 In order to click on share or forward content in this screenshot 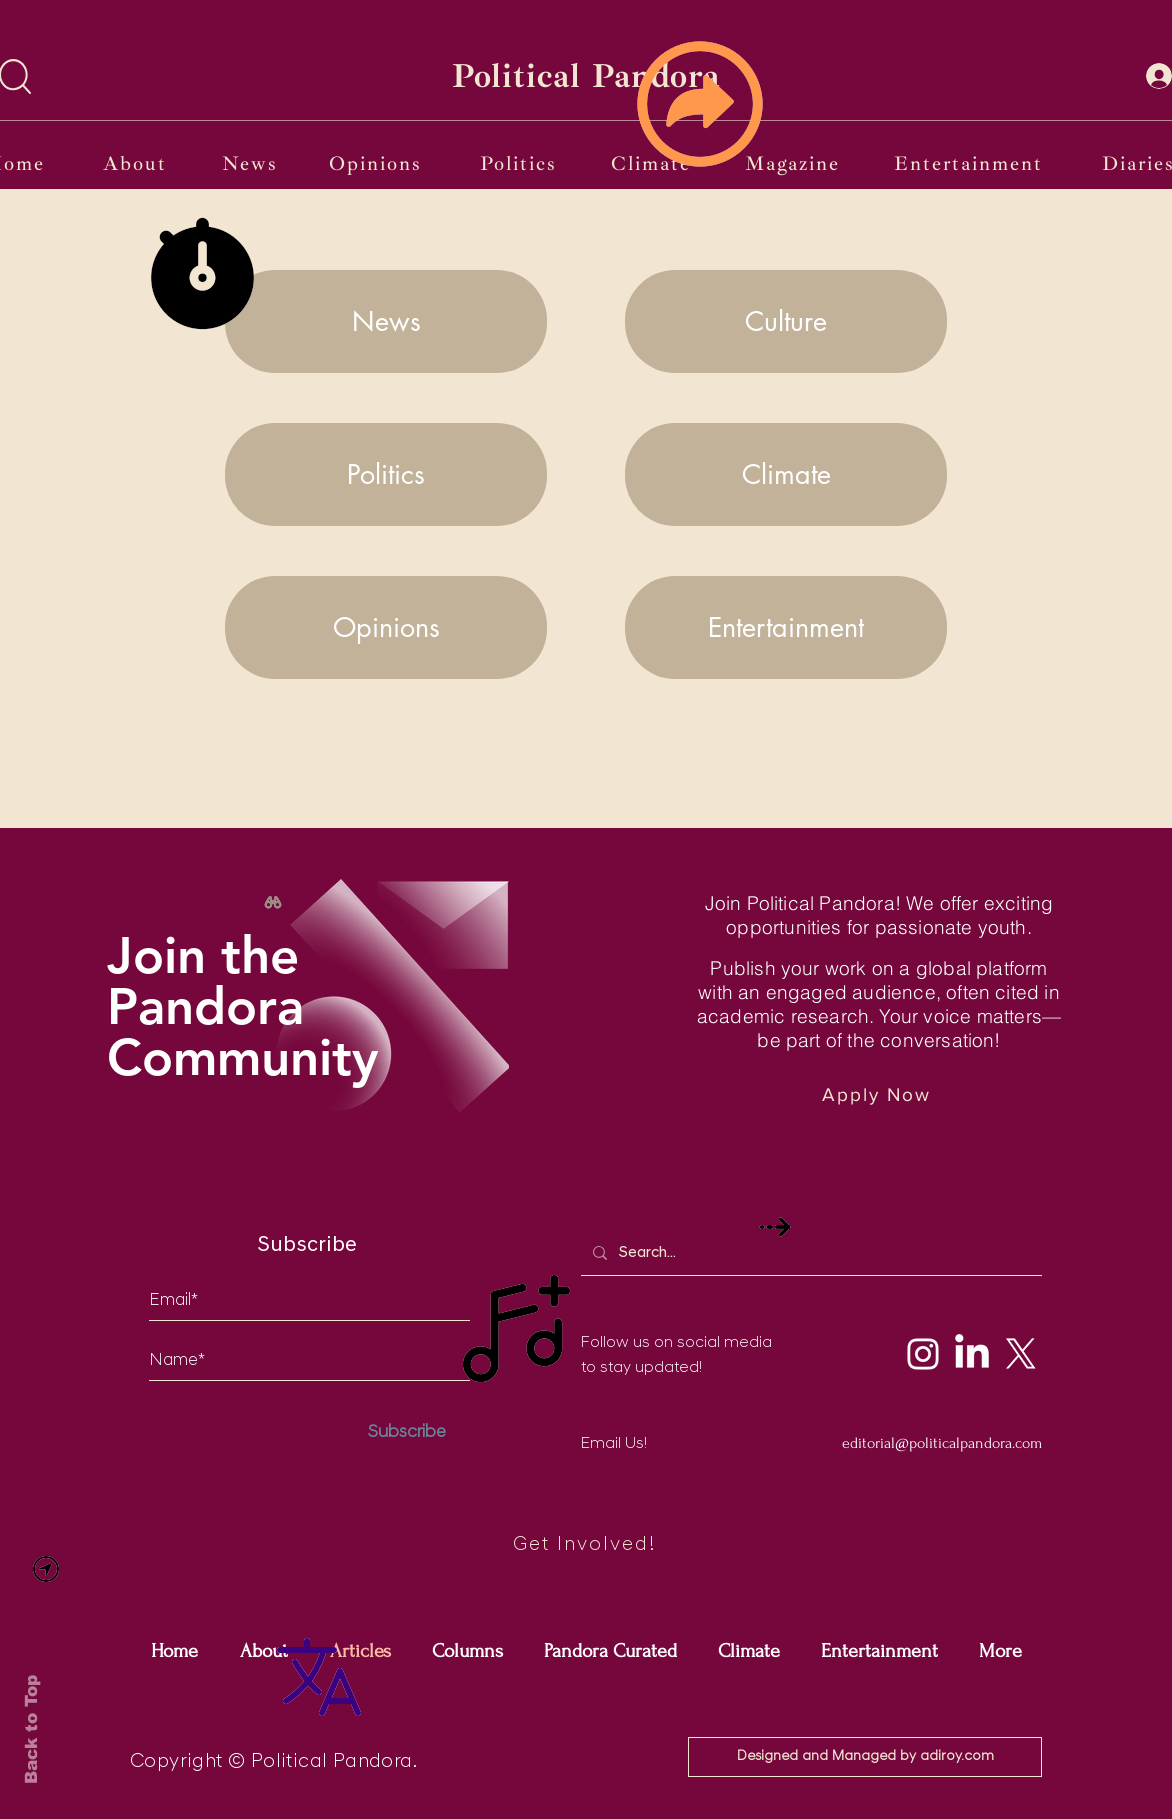, I will do `click(700, 104)`.